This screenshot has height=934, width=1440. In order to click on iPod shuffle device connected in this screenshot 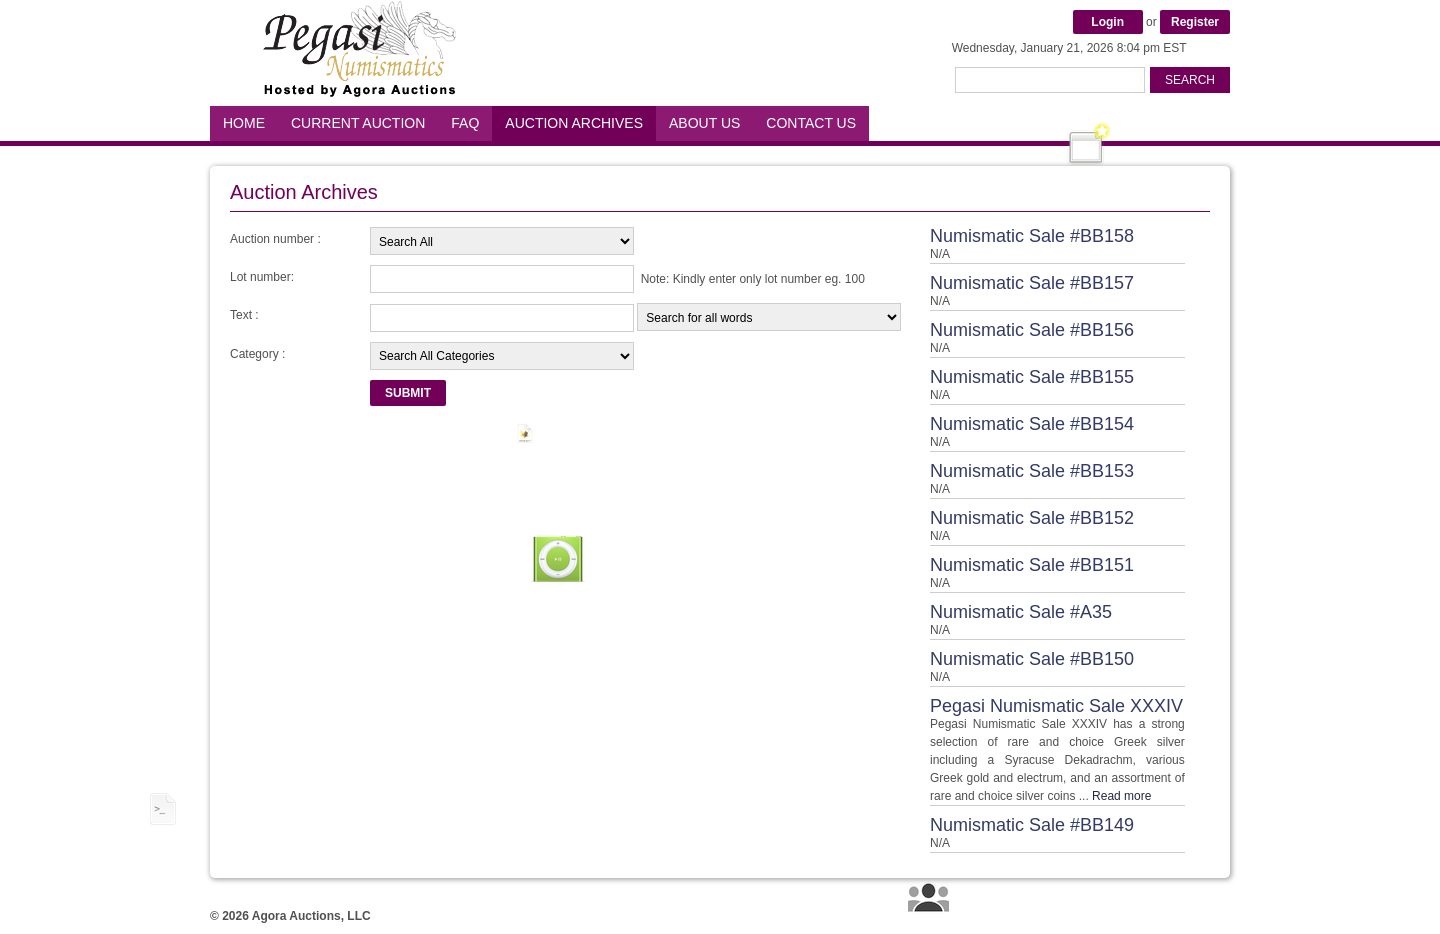, I will do `click(558, 559)`.